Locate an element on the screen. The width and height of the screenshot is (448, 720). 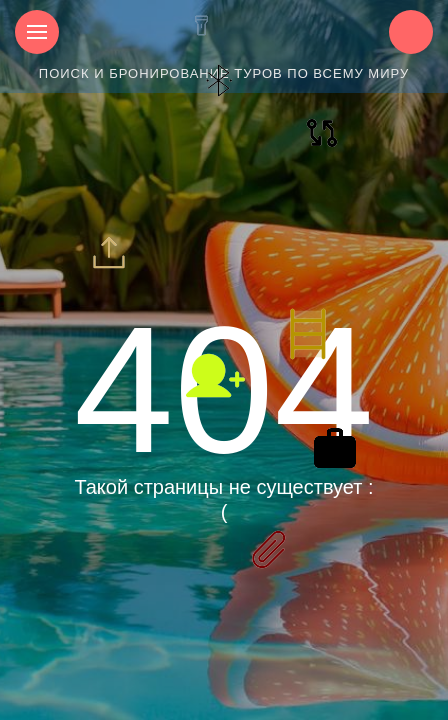
upload a file or document is located at coordinates (109, 254).